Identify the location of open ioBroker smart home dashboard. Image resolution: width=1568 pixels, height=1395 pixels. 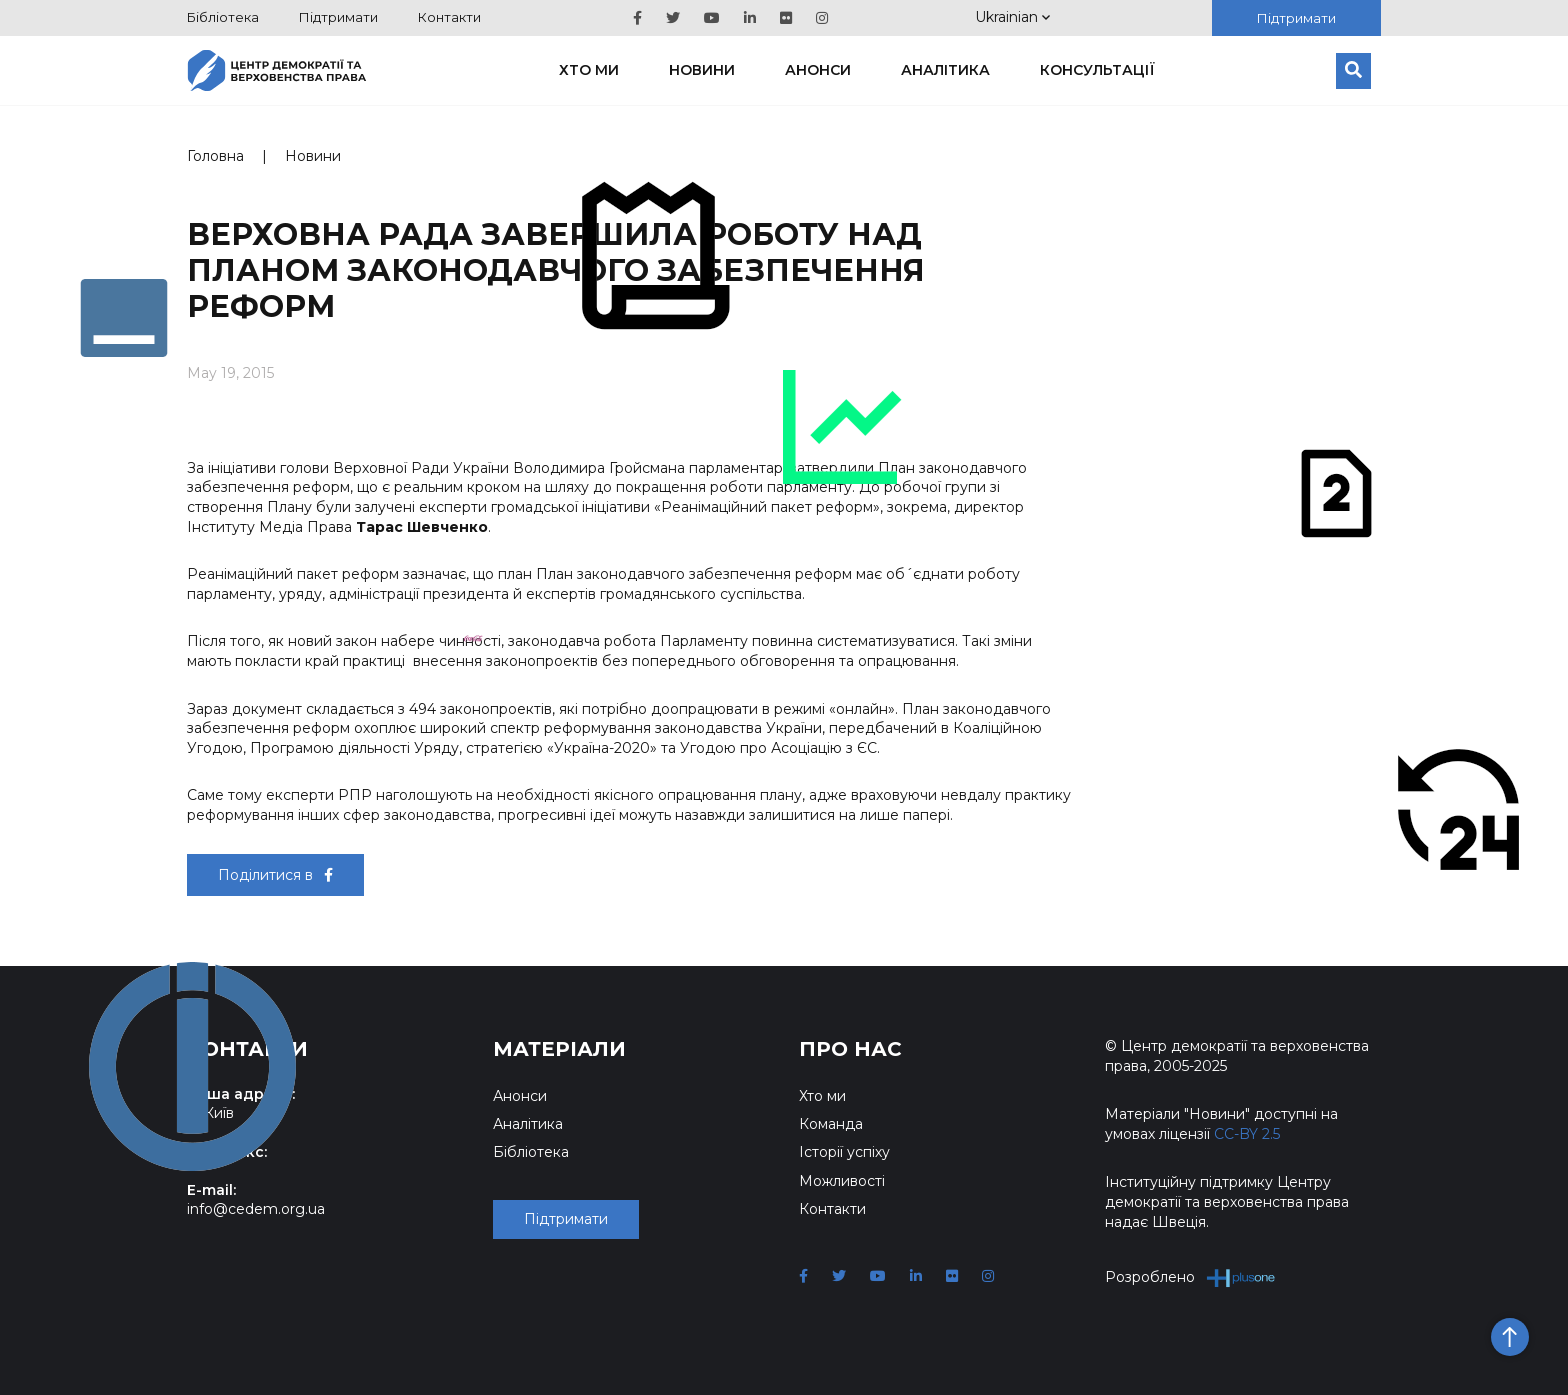
(192, 1066).